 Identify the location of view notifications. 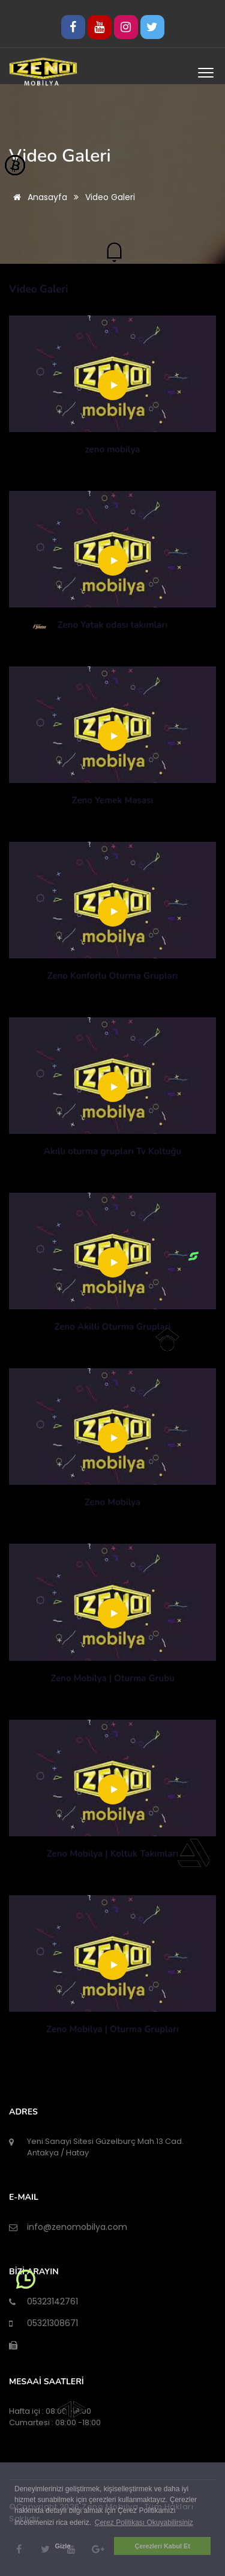
(114, 251).